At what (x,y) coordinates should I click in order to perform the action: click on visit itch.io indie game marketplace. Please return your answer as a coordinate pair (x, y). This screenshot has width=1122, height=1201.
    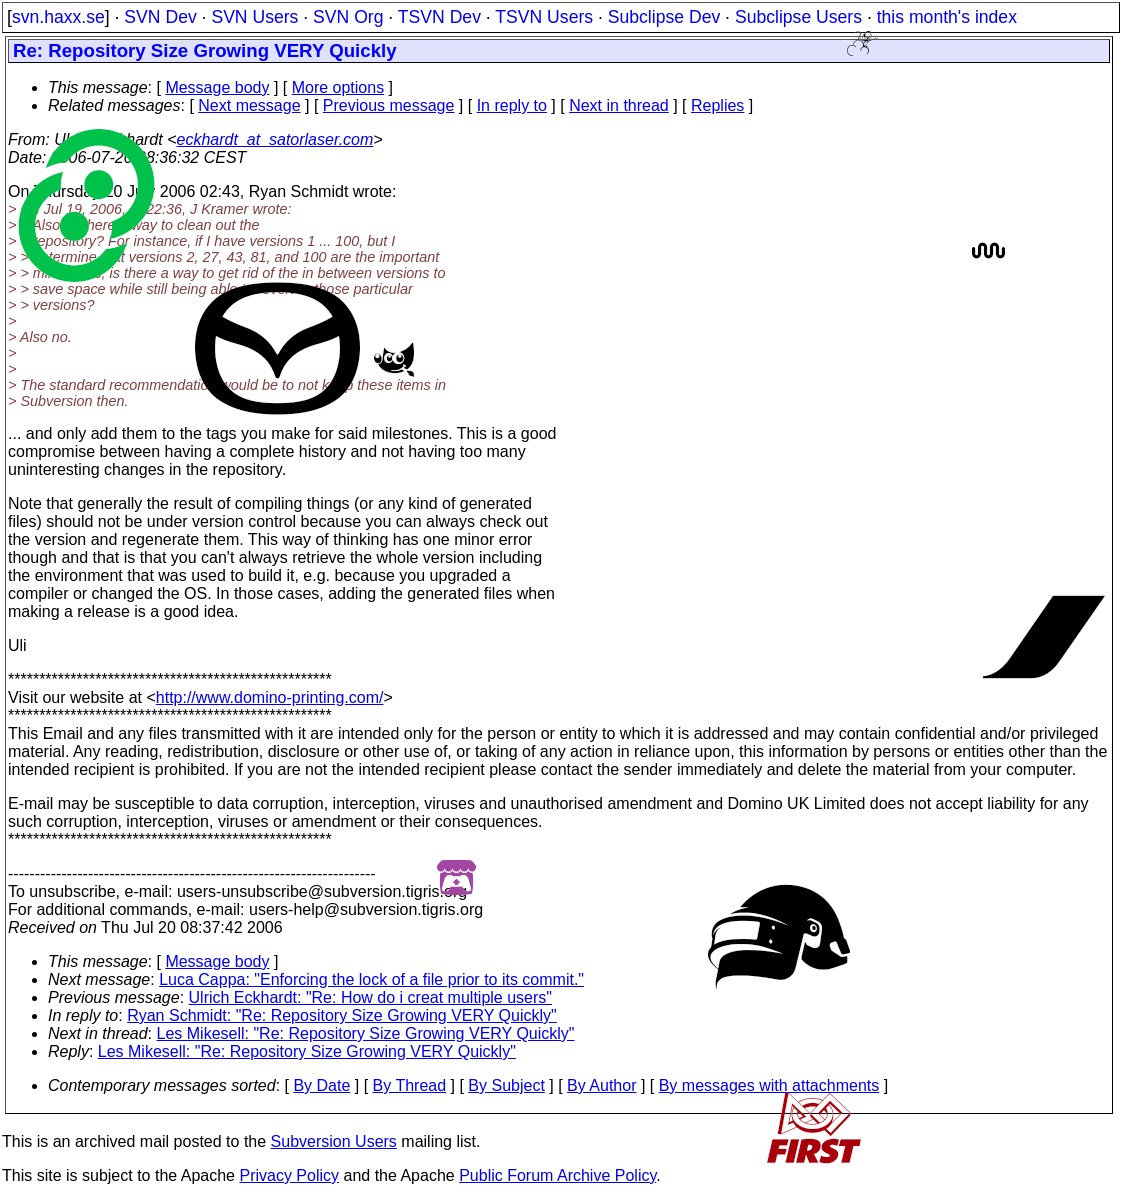
    Looking at the image, I should click on (456, 877).